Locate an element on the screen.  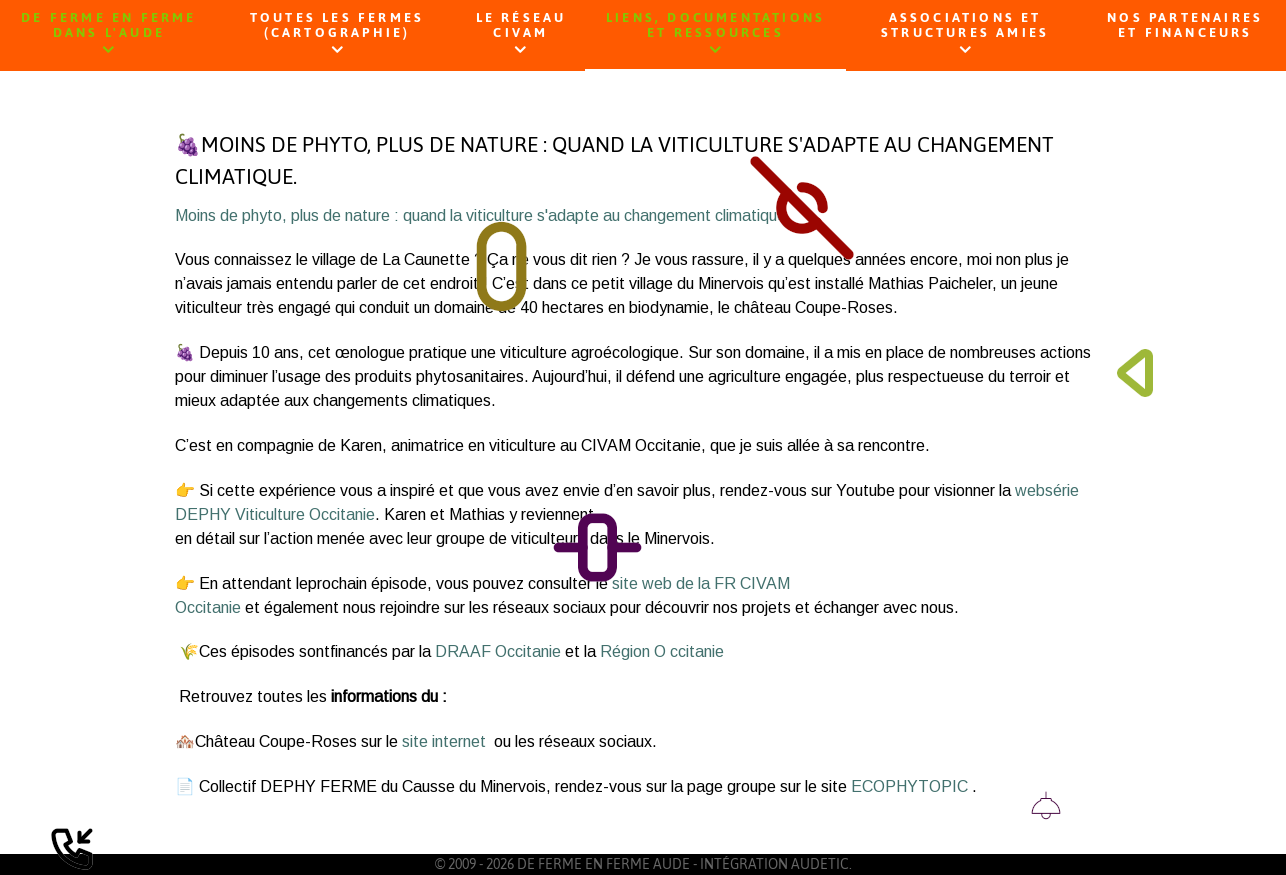
indicates zero items or empty count is located at coordinates (501, 266).